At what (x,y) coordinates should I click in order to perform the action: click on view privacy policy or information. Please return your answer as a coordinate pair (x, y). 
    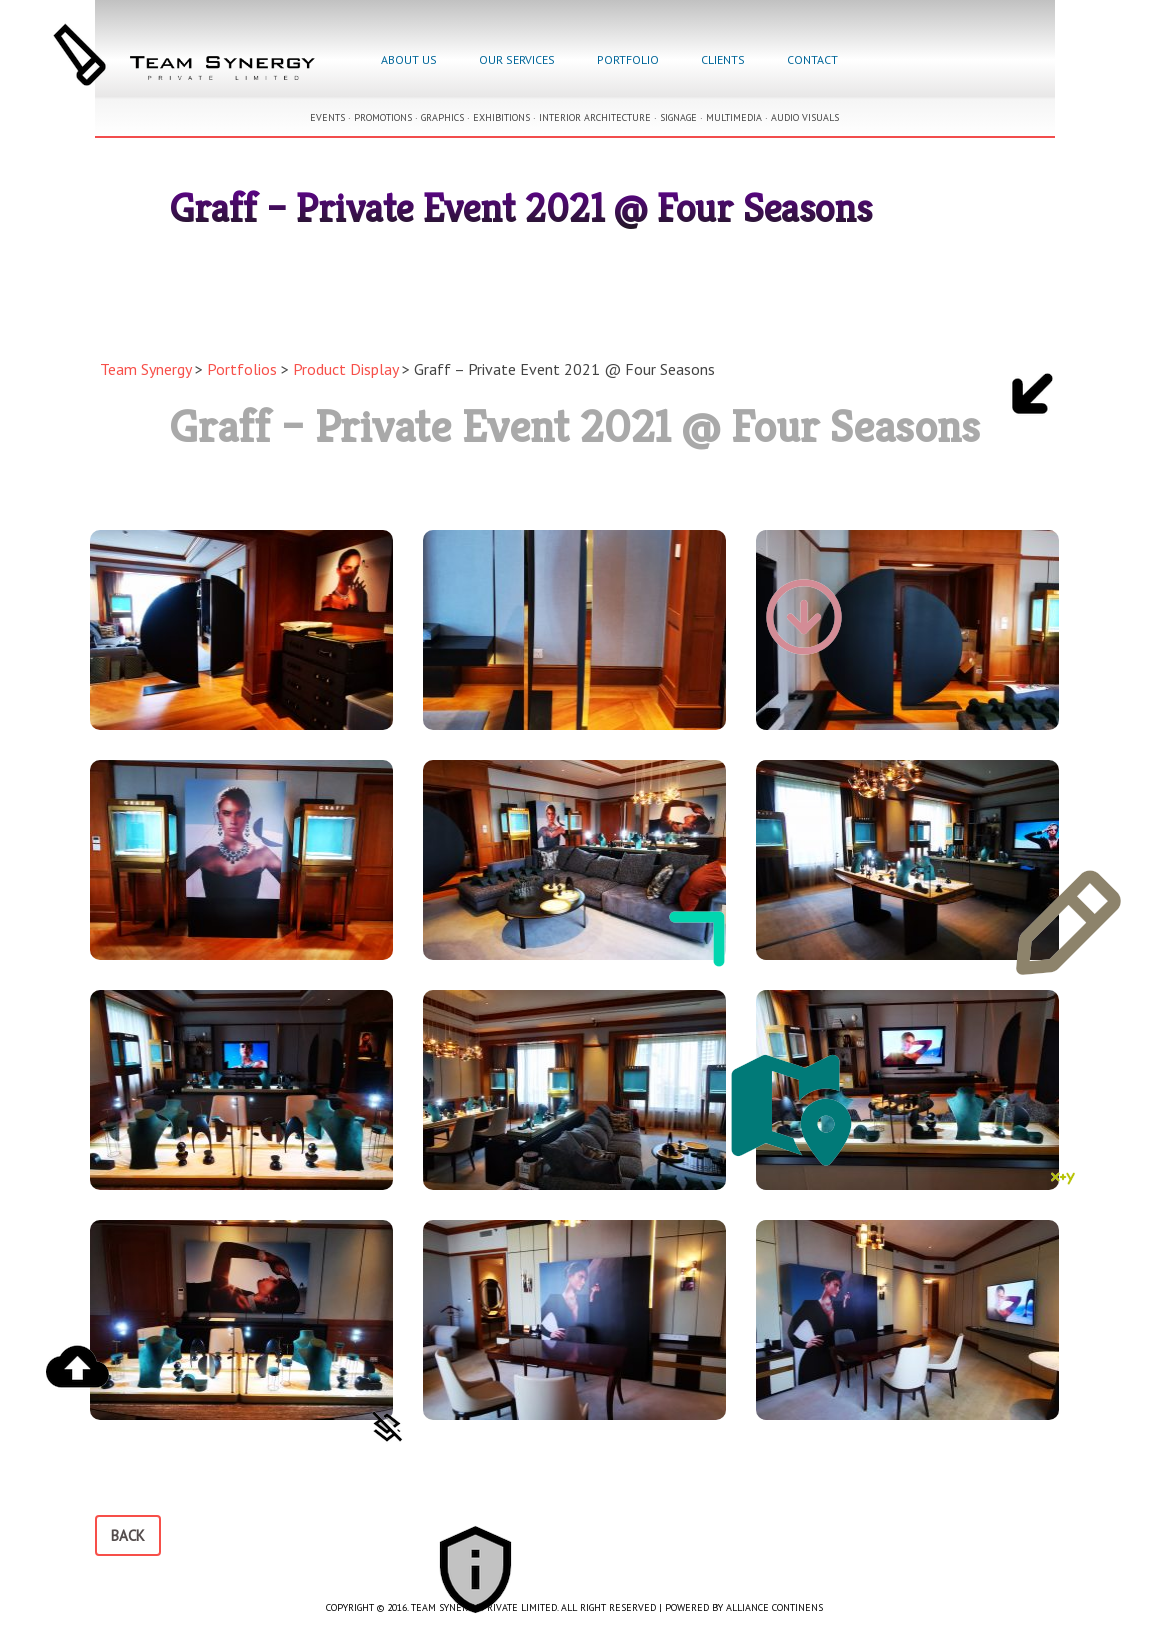
    Looking at the image, I should click on (475, 1569).